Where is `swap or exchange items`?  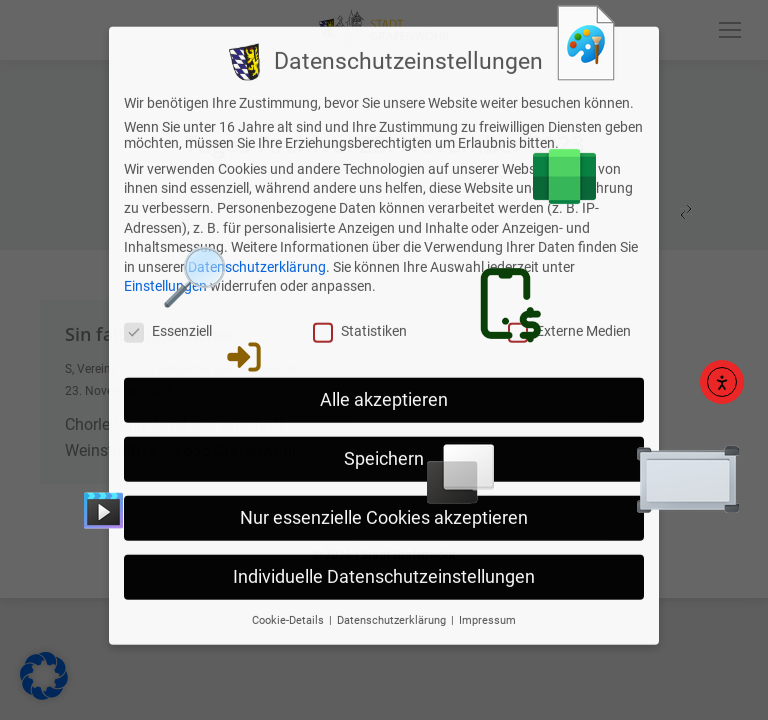
swap or exchange items is located at coordinates (686, 212).